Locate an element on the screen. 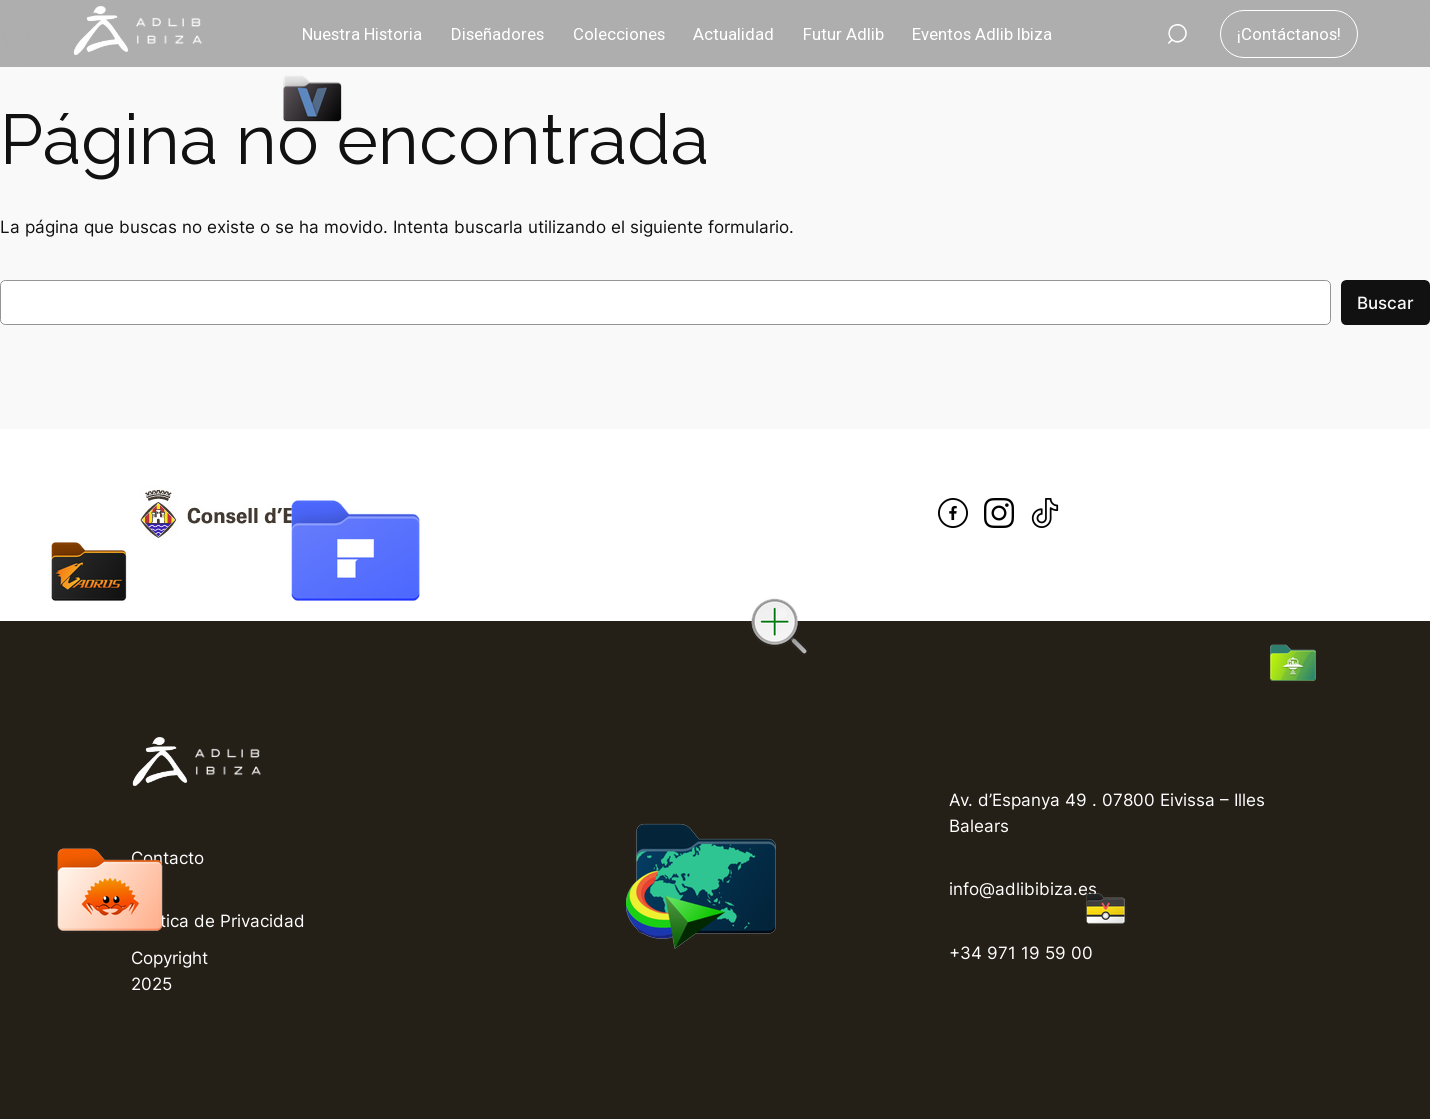  open rust programming projects folder is located at coordinates (109, 892).